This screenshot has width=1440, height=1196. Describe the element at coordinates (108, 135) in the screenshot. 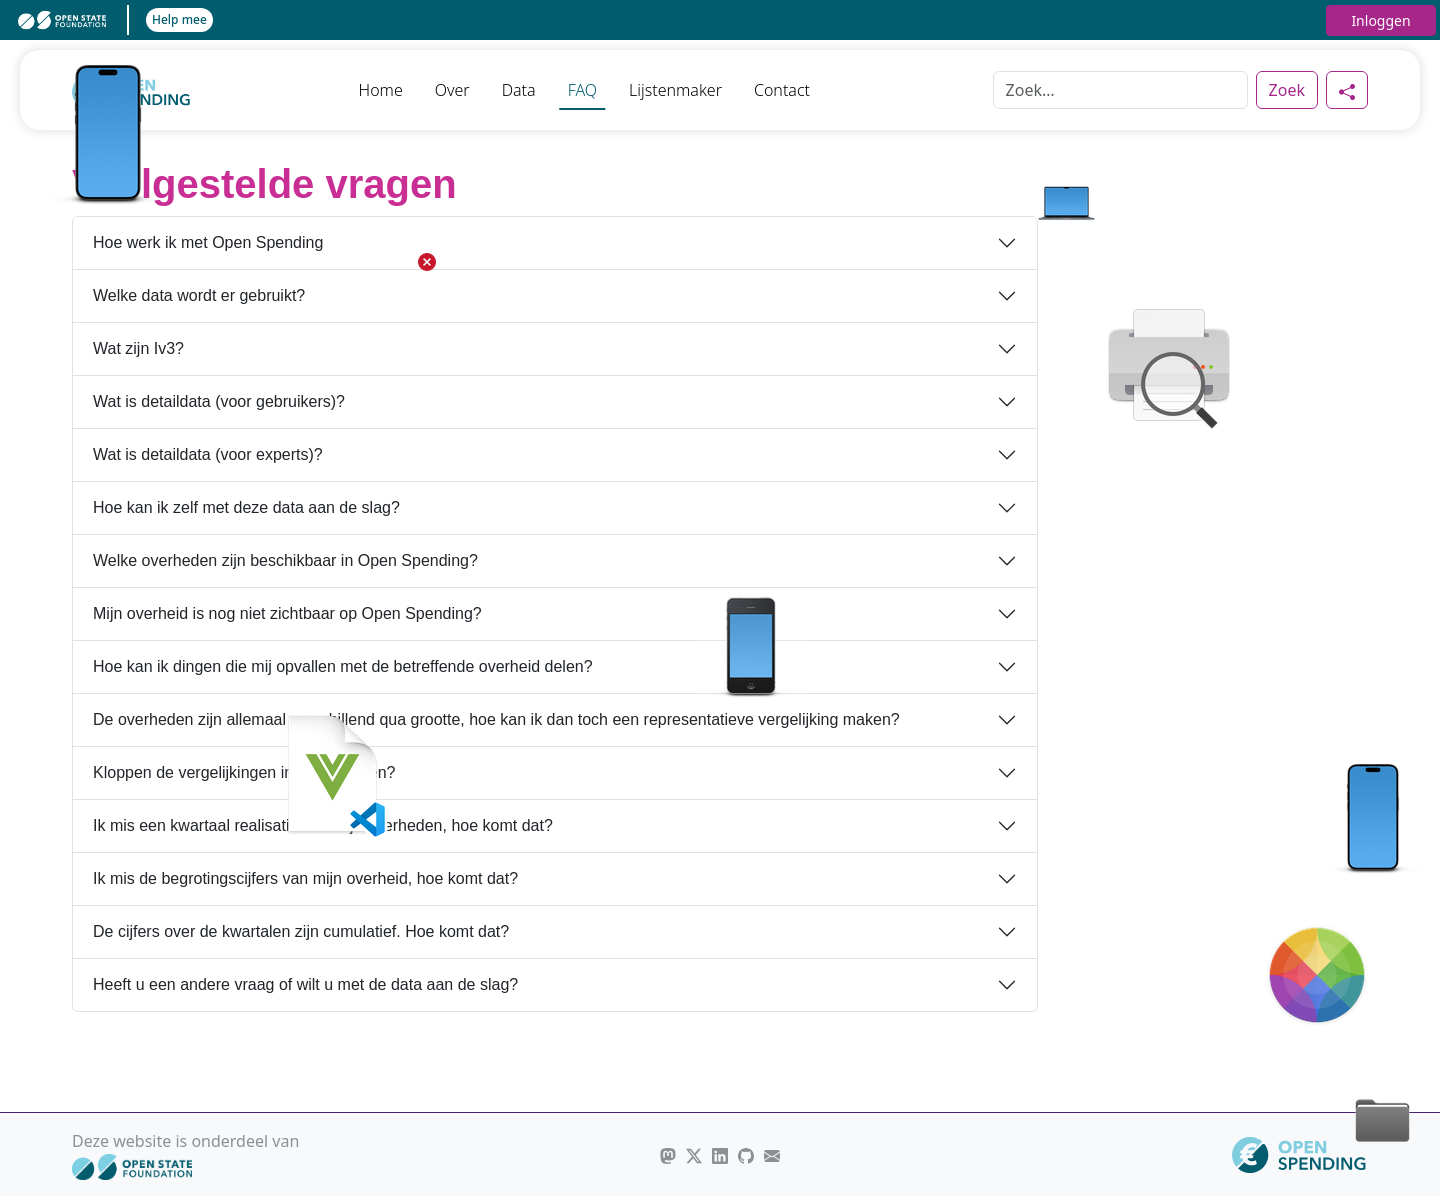

I see `indicates a connected iPhone device` at that location.